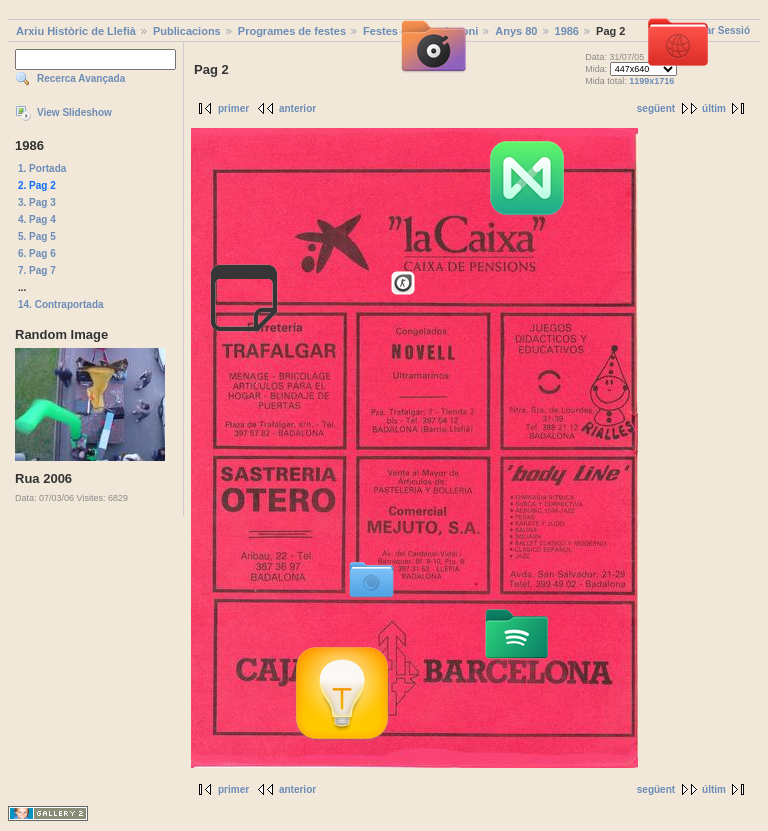 Image resolution: width=768 pixels, height=831 pixels. What do you see at coordinates (244, 298) in the screenshot?
I see `access desktop widgets or desklets` at bounding box center [244, 298].